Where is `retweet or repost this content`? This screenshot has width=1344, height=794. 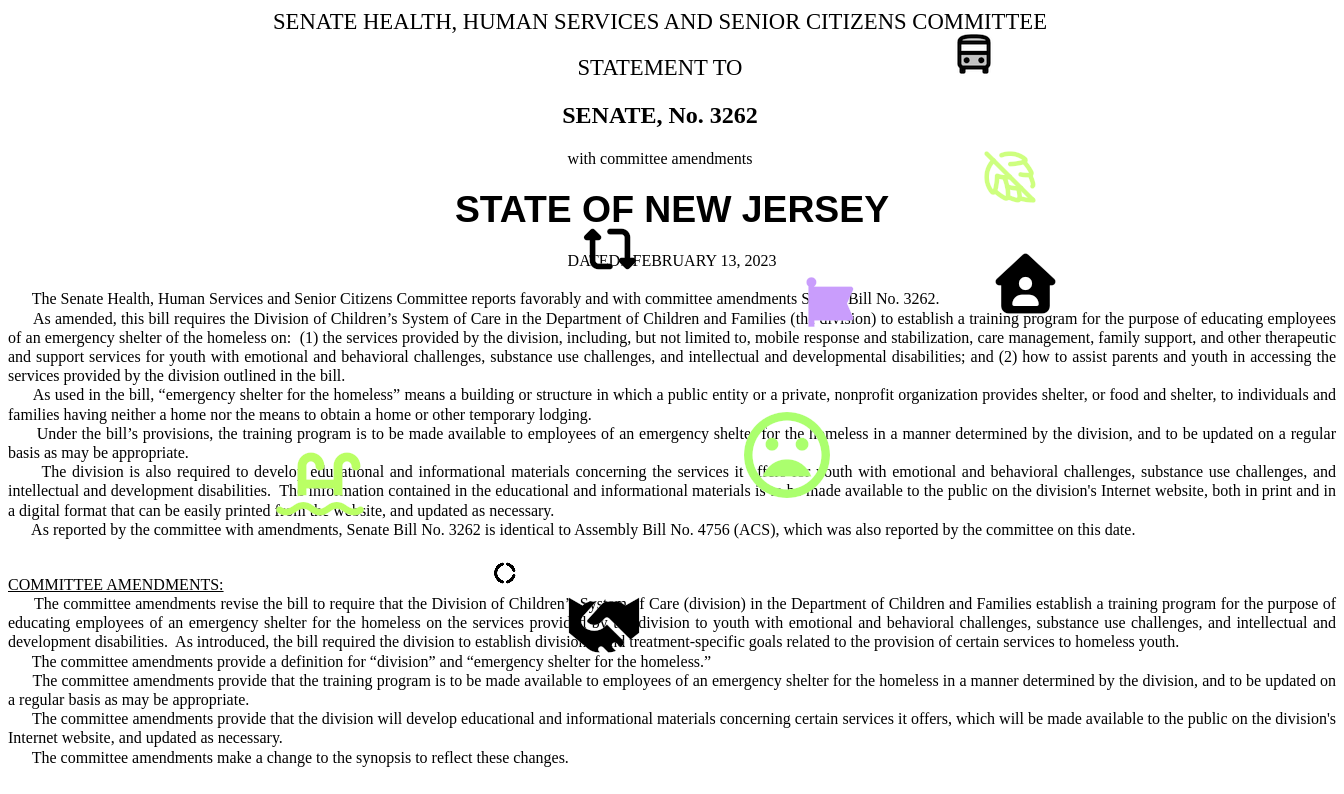 retweet or repost this content is located at coordinates (610, 249).